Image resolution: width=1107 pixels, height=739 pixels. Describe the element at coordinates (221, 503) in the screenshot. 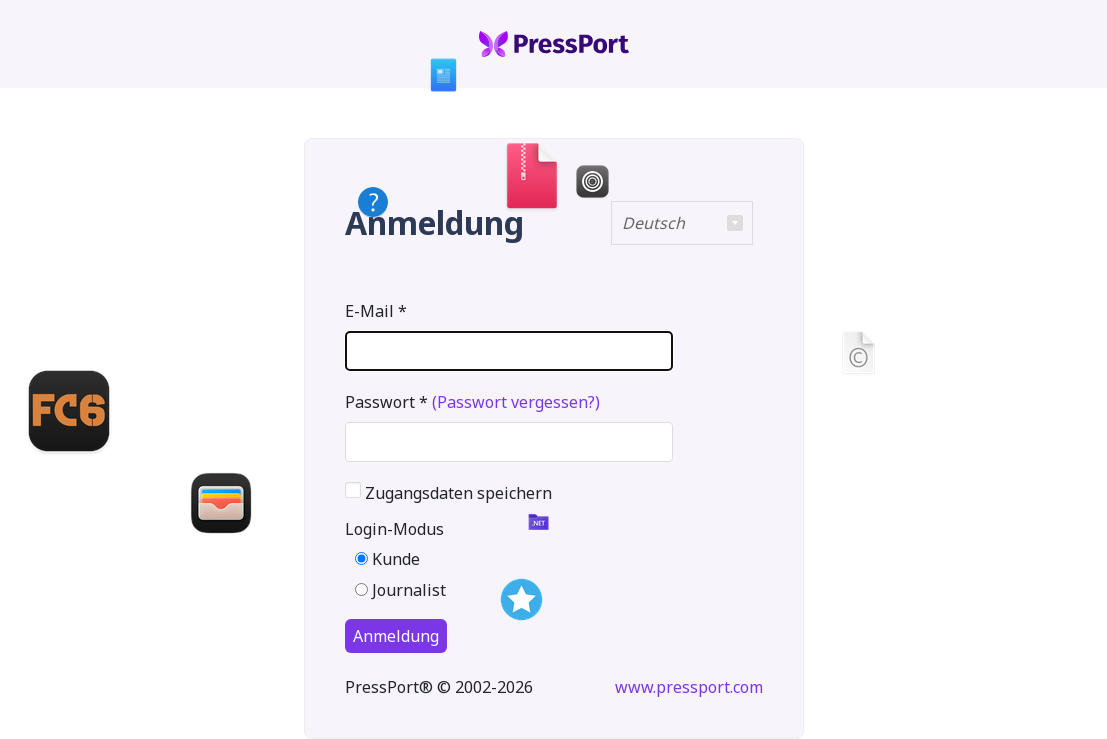

I see `open apple wallet app` at that location.